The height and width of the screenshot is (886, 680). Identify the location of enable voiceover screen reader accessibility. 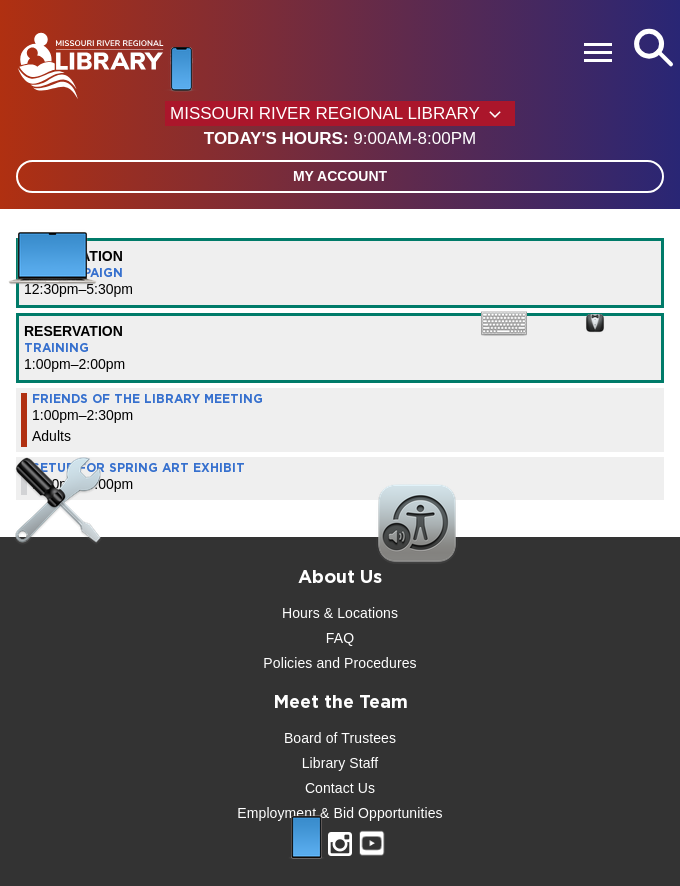
(417, 523).